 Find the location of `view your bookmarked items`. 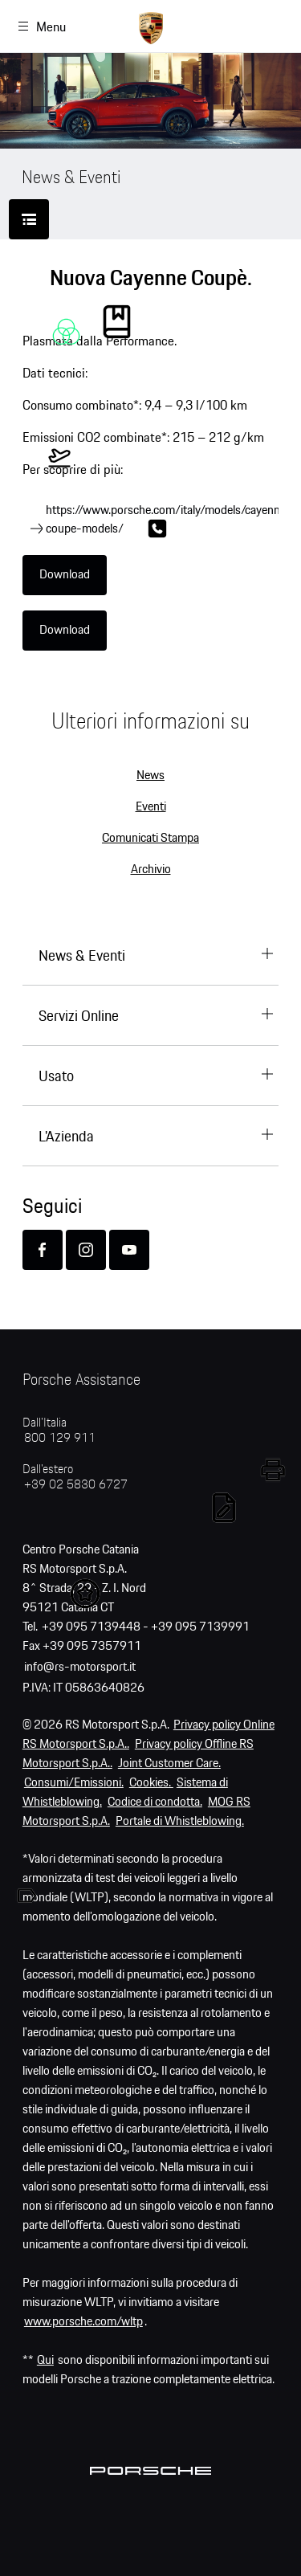

view your bookmarked items is located at coordinates (116, 321).